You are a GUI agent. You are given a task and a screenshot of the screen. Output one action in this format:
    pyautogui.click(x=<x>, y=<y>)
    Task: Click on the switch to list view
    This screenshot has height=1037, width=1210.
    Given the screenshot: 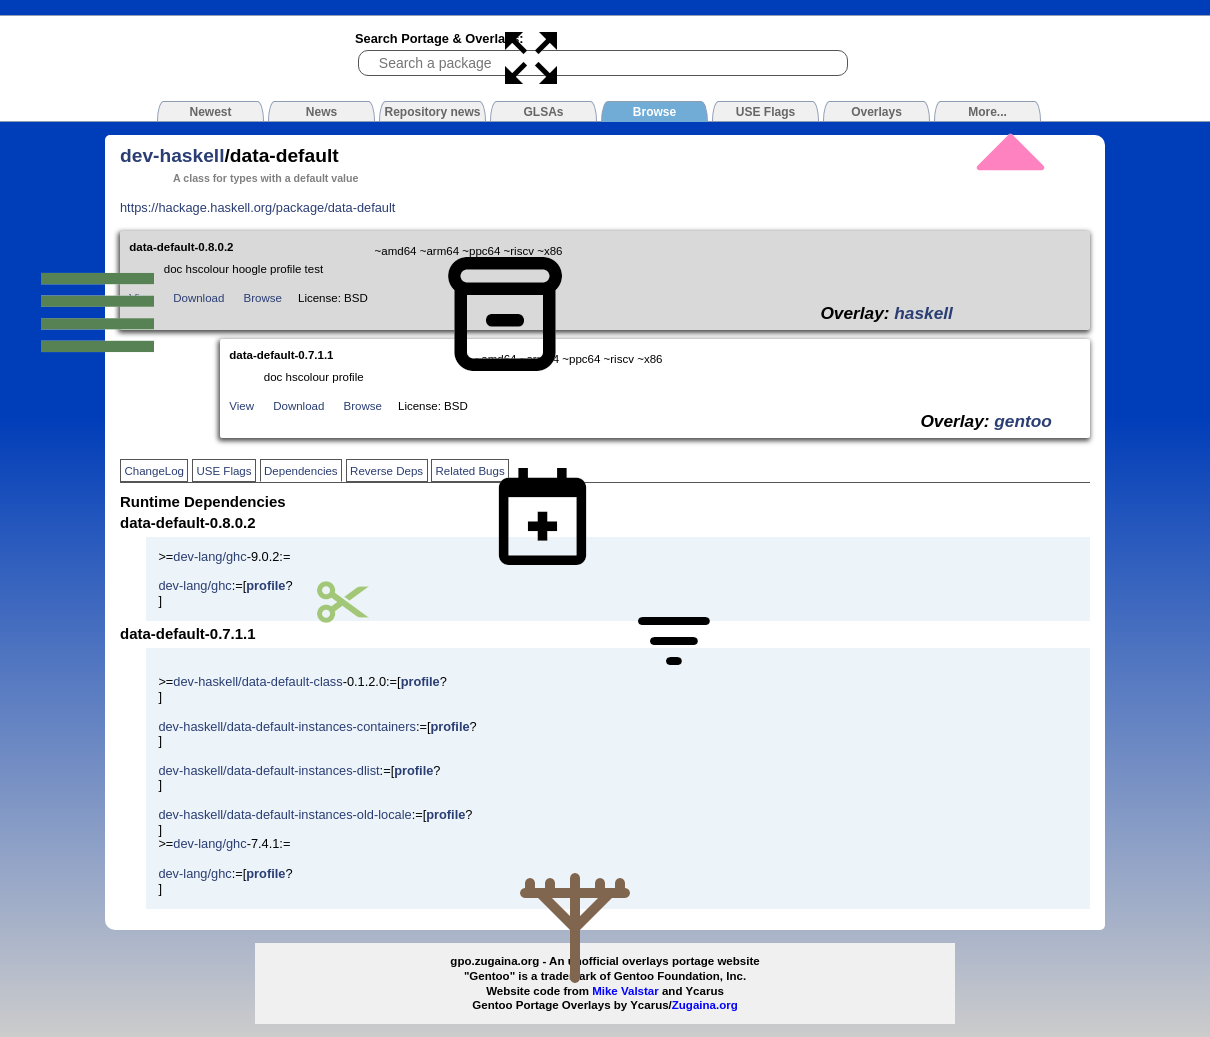 What is the action you would take?
    pyautogui.click(x=97, y=312)
    